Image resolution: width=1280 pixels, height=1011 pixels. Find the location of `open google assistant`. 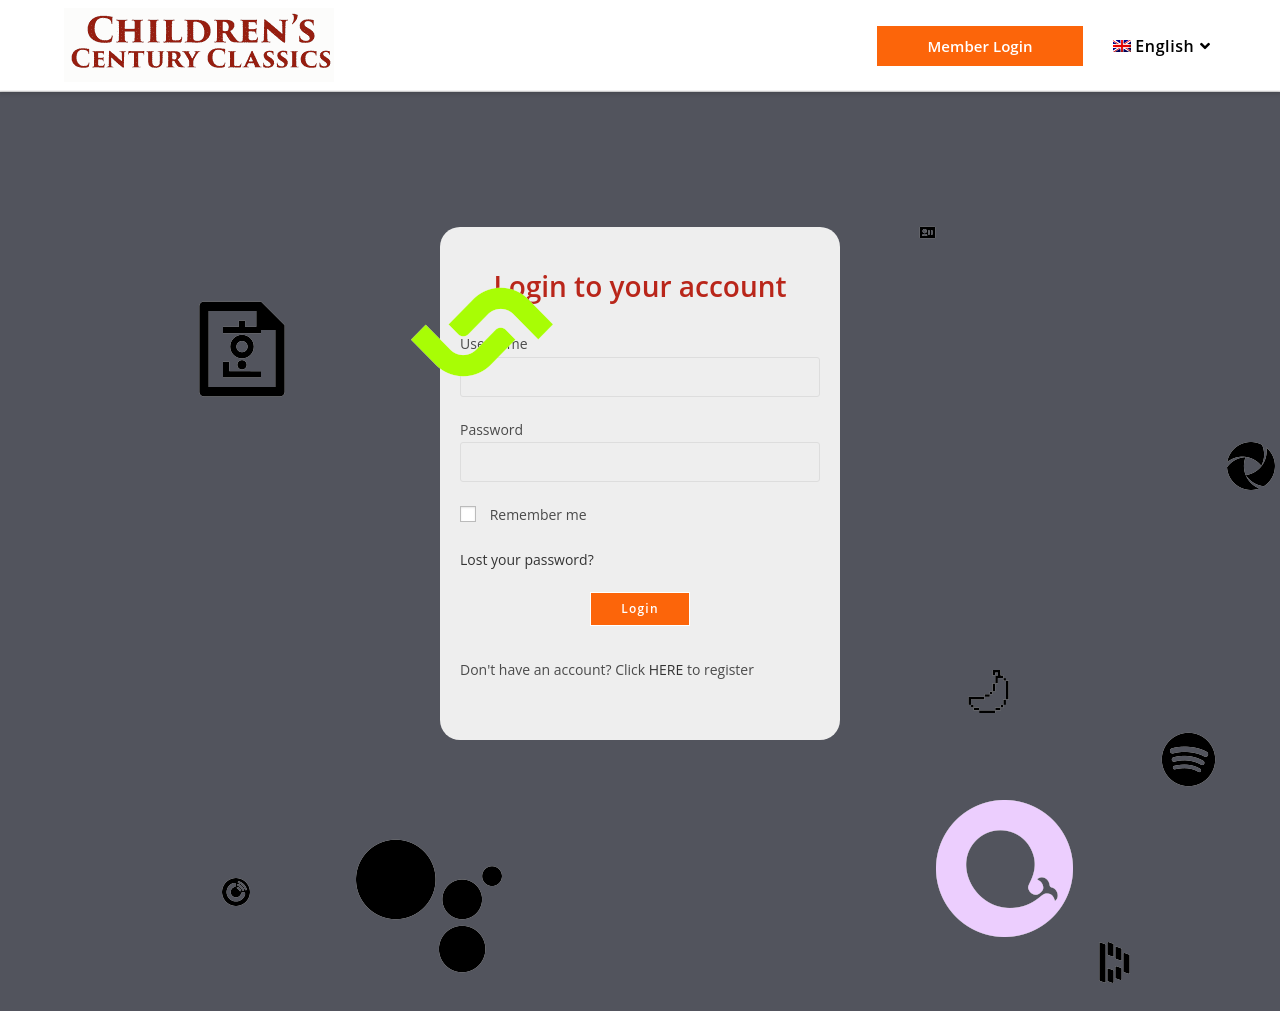

open google assistant is located at coordinates (429, 906).